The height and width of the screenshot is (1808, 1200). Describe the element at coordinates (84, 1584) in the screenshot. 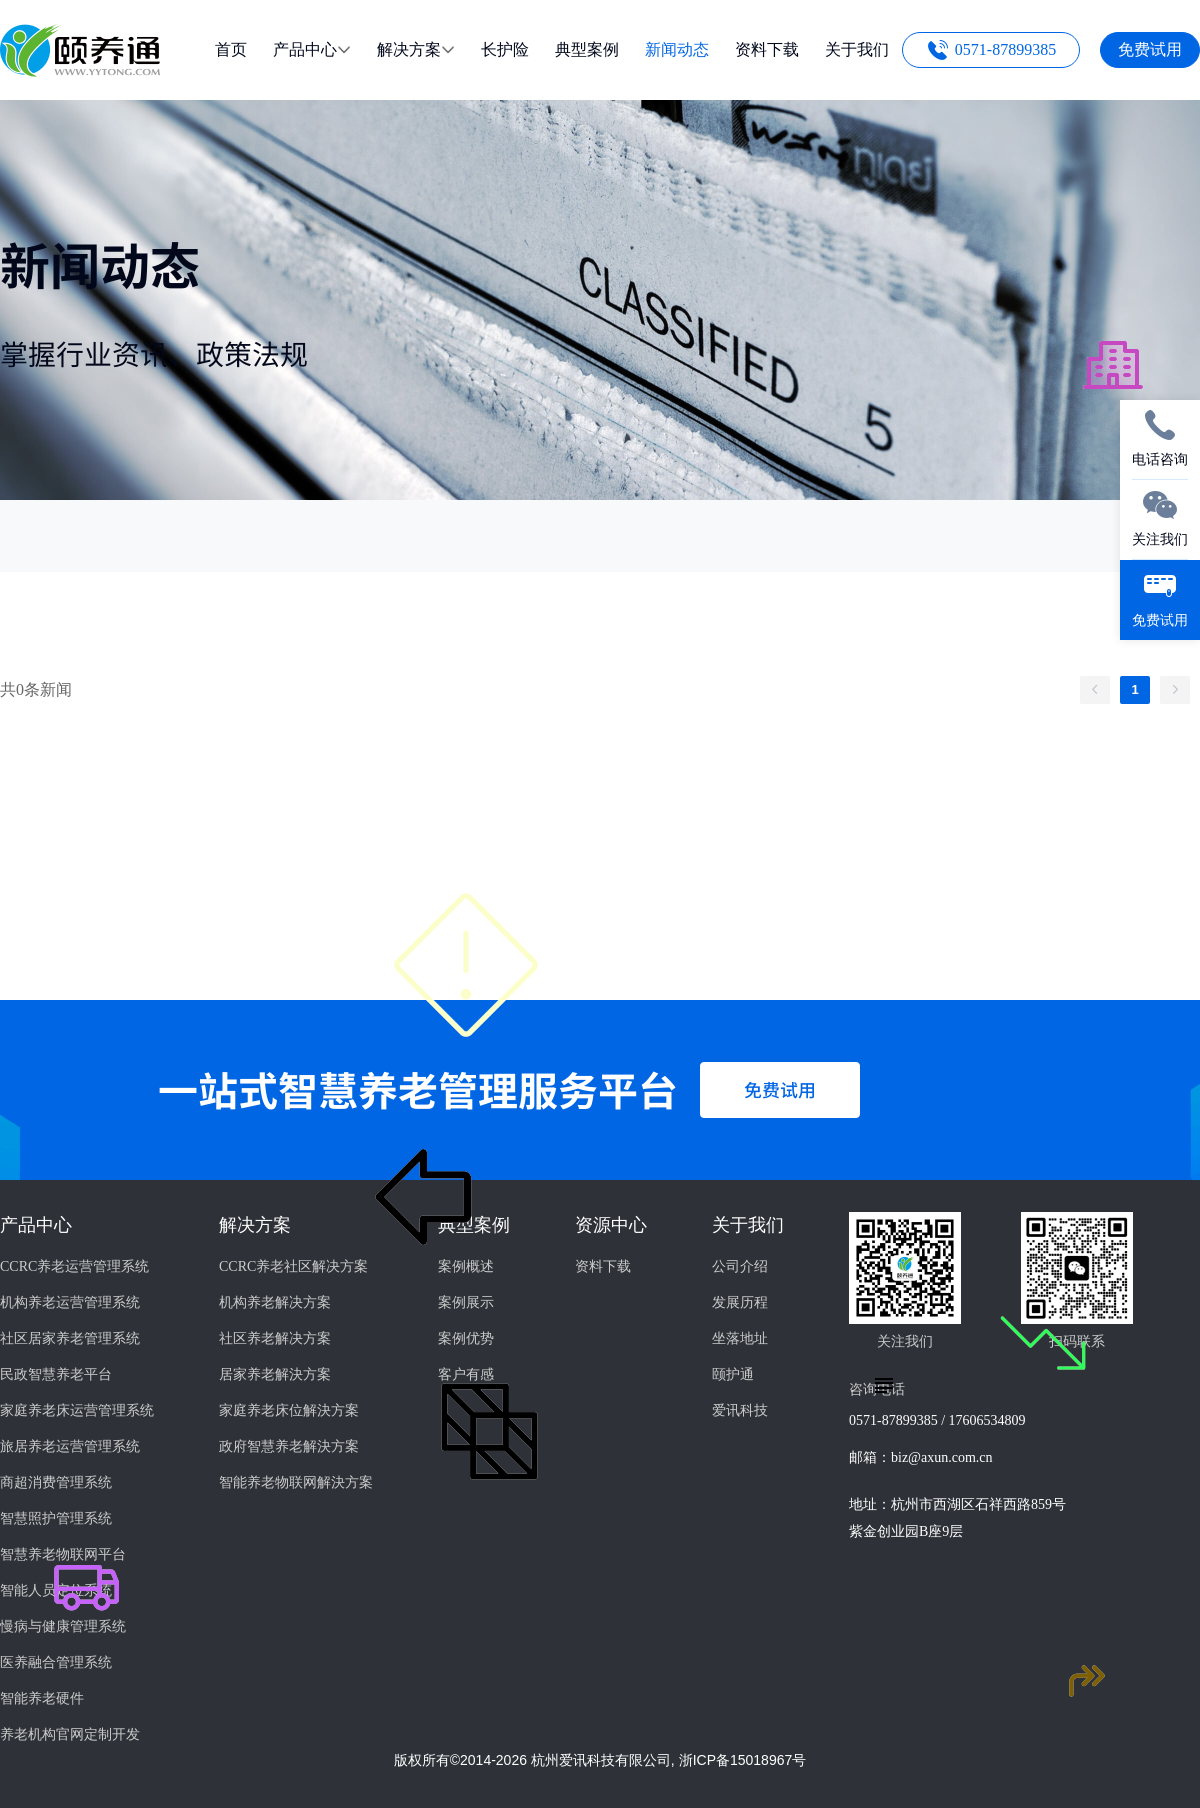

I see `track your delivery status` at that location.